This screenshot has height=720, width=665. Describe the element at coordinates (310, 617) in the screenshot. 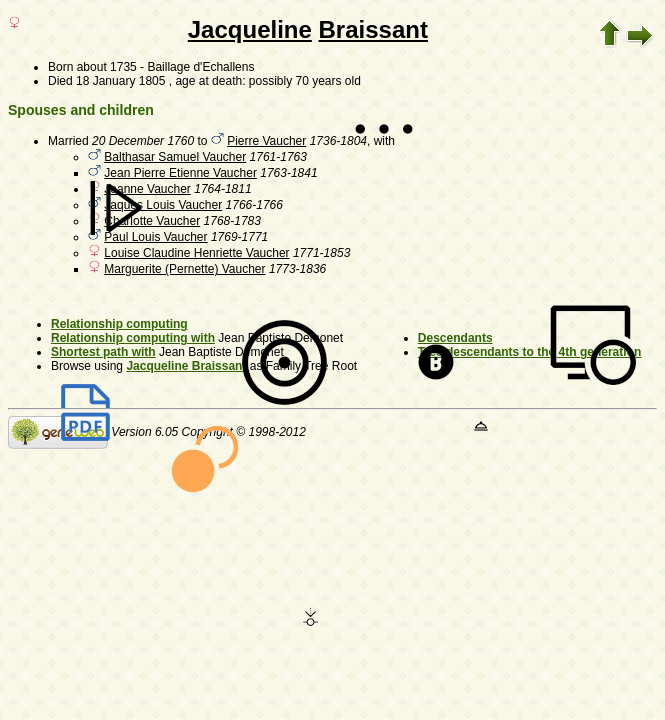

I see `fetch changes from remote repository` at that location.